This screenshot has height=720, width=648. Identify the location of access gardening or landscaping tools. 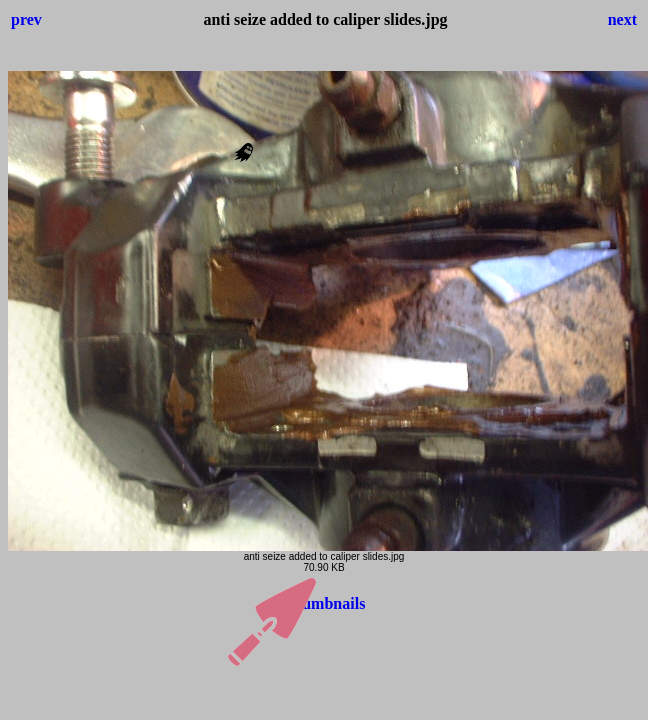
(272, 622).